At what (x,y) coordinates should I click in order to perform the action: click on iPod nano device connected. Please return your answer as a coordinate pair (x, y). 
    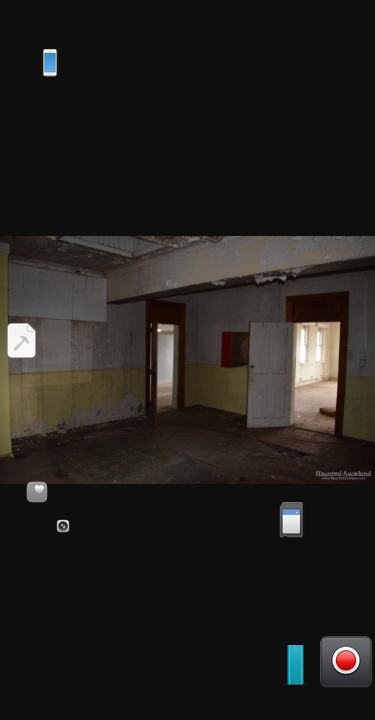
    Looking at the image, I should click on (295, 665).